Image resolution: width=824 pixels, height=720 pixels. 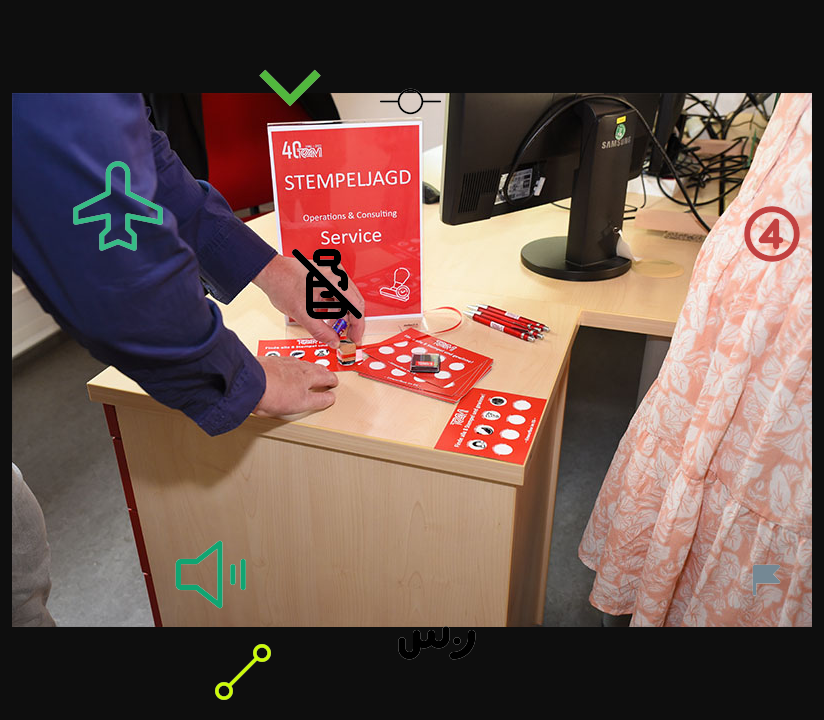 What do you see at coordinates (766, 578) in the screenshot?
I see `flag or bookmark an item` at bounding box center [766, 578].